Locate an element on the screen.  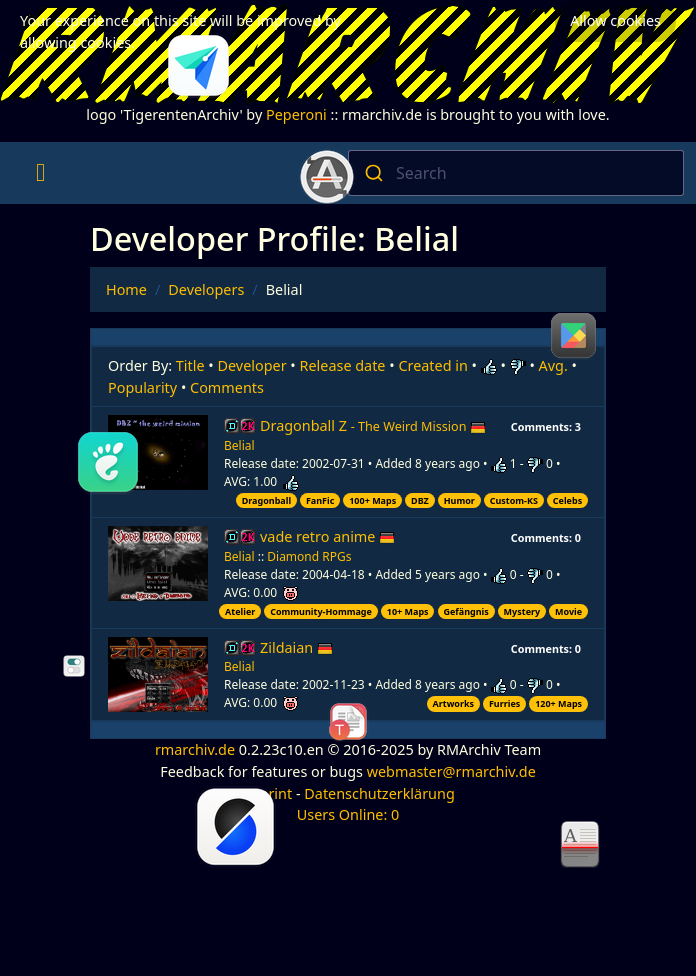
open document scanning application is located at coordinates (580, 844).